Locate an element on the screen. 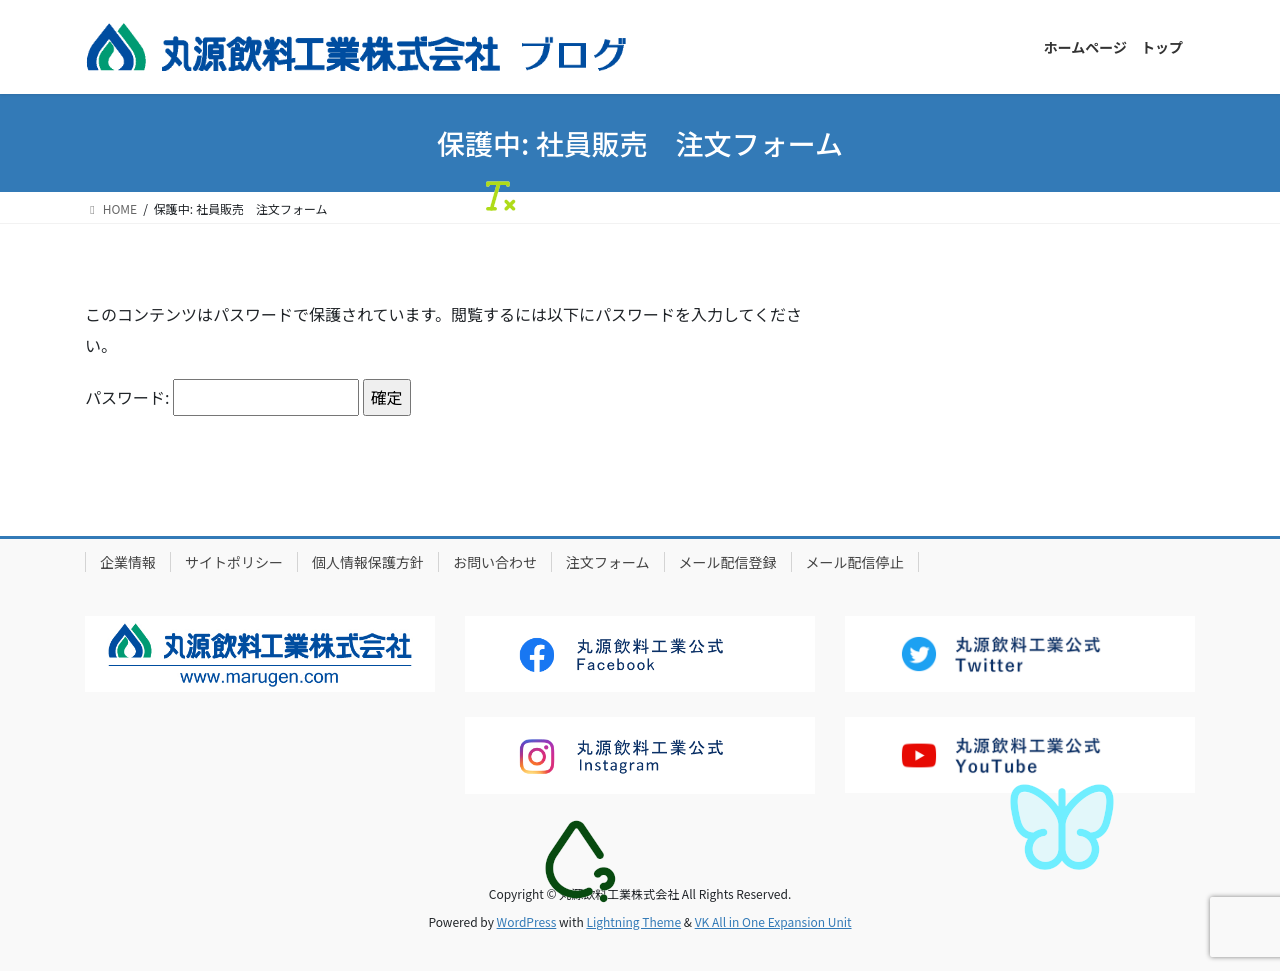 The image size is (1280, 971). indicates a transformation or metamorphosis feature is located at coordinates (1062, 825).